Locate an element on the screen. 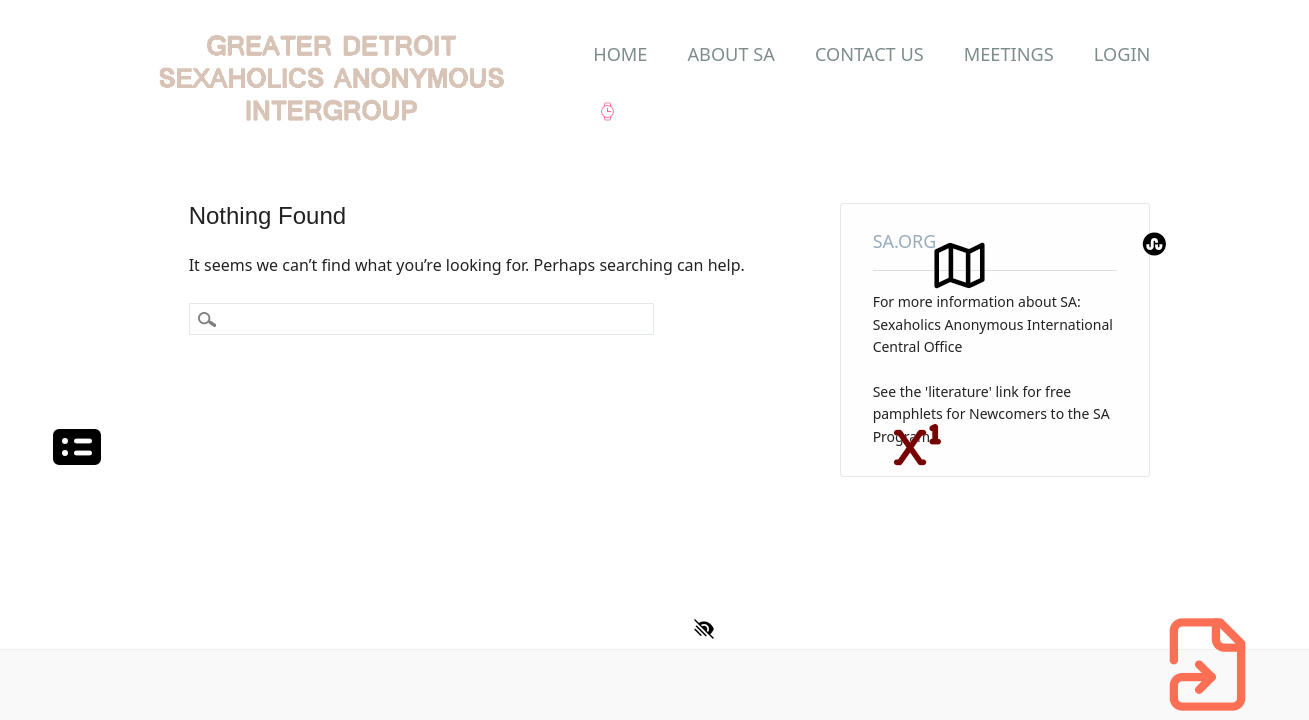 Image resolution: width=1309 pixels, height=720 pixels. indicates low vision or visual impairment accessibility mode is located at coordinates (704, 629).